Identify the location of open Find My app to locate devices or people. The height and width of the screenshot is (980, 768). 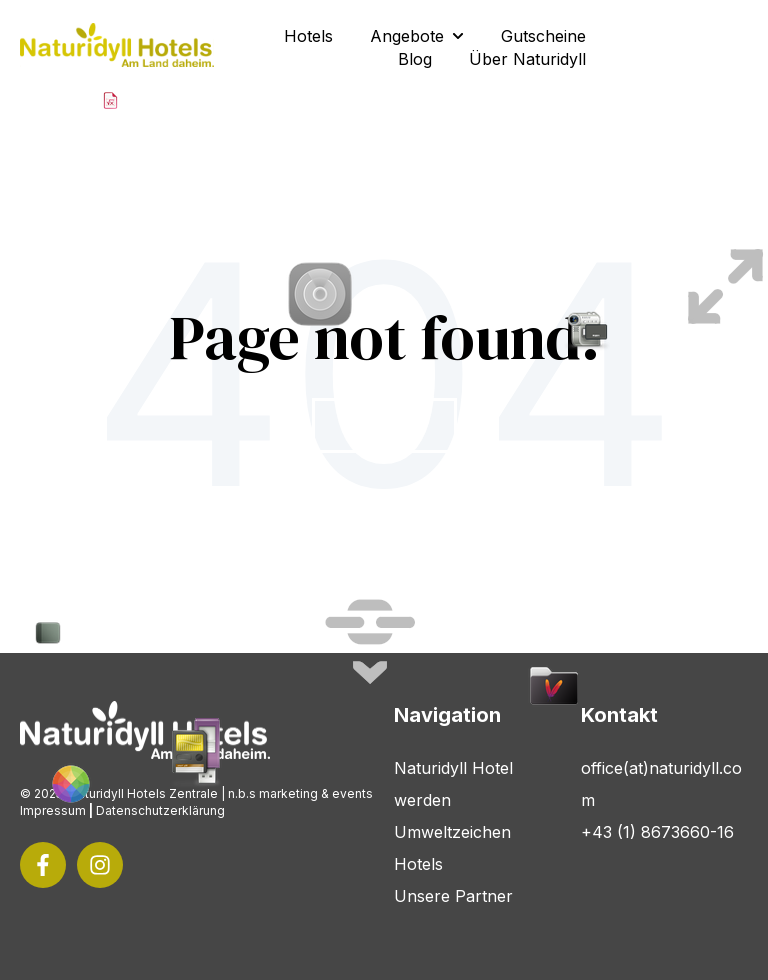
(320, 294).